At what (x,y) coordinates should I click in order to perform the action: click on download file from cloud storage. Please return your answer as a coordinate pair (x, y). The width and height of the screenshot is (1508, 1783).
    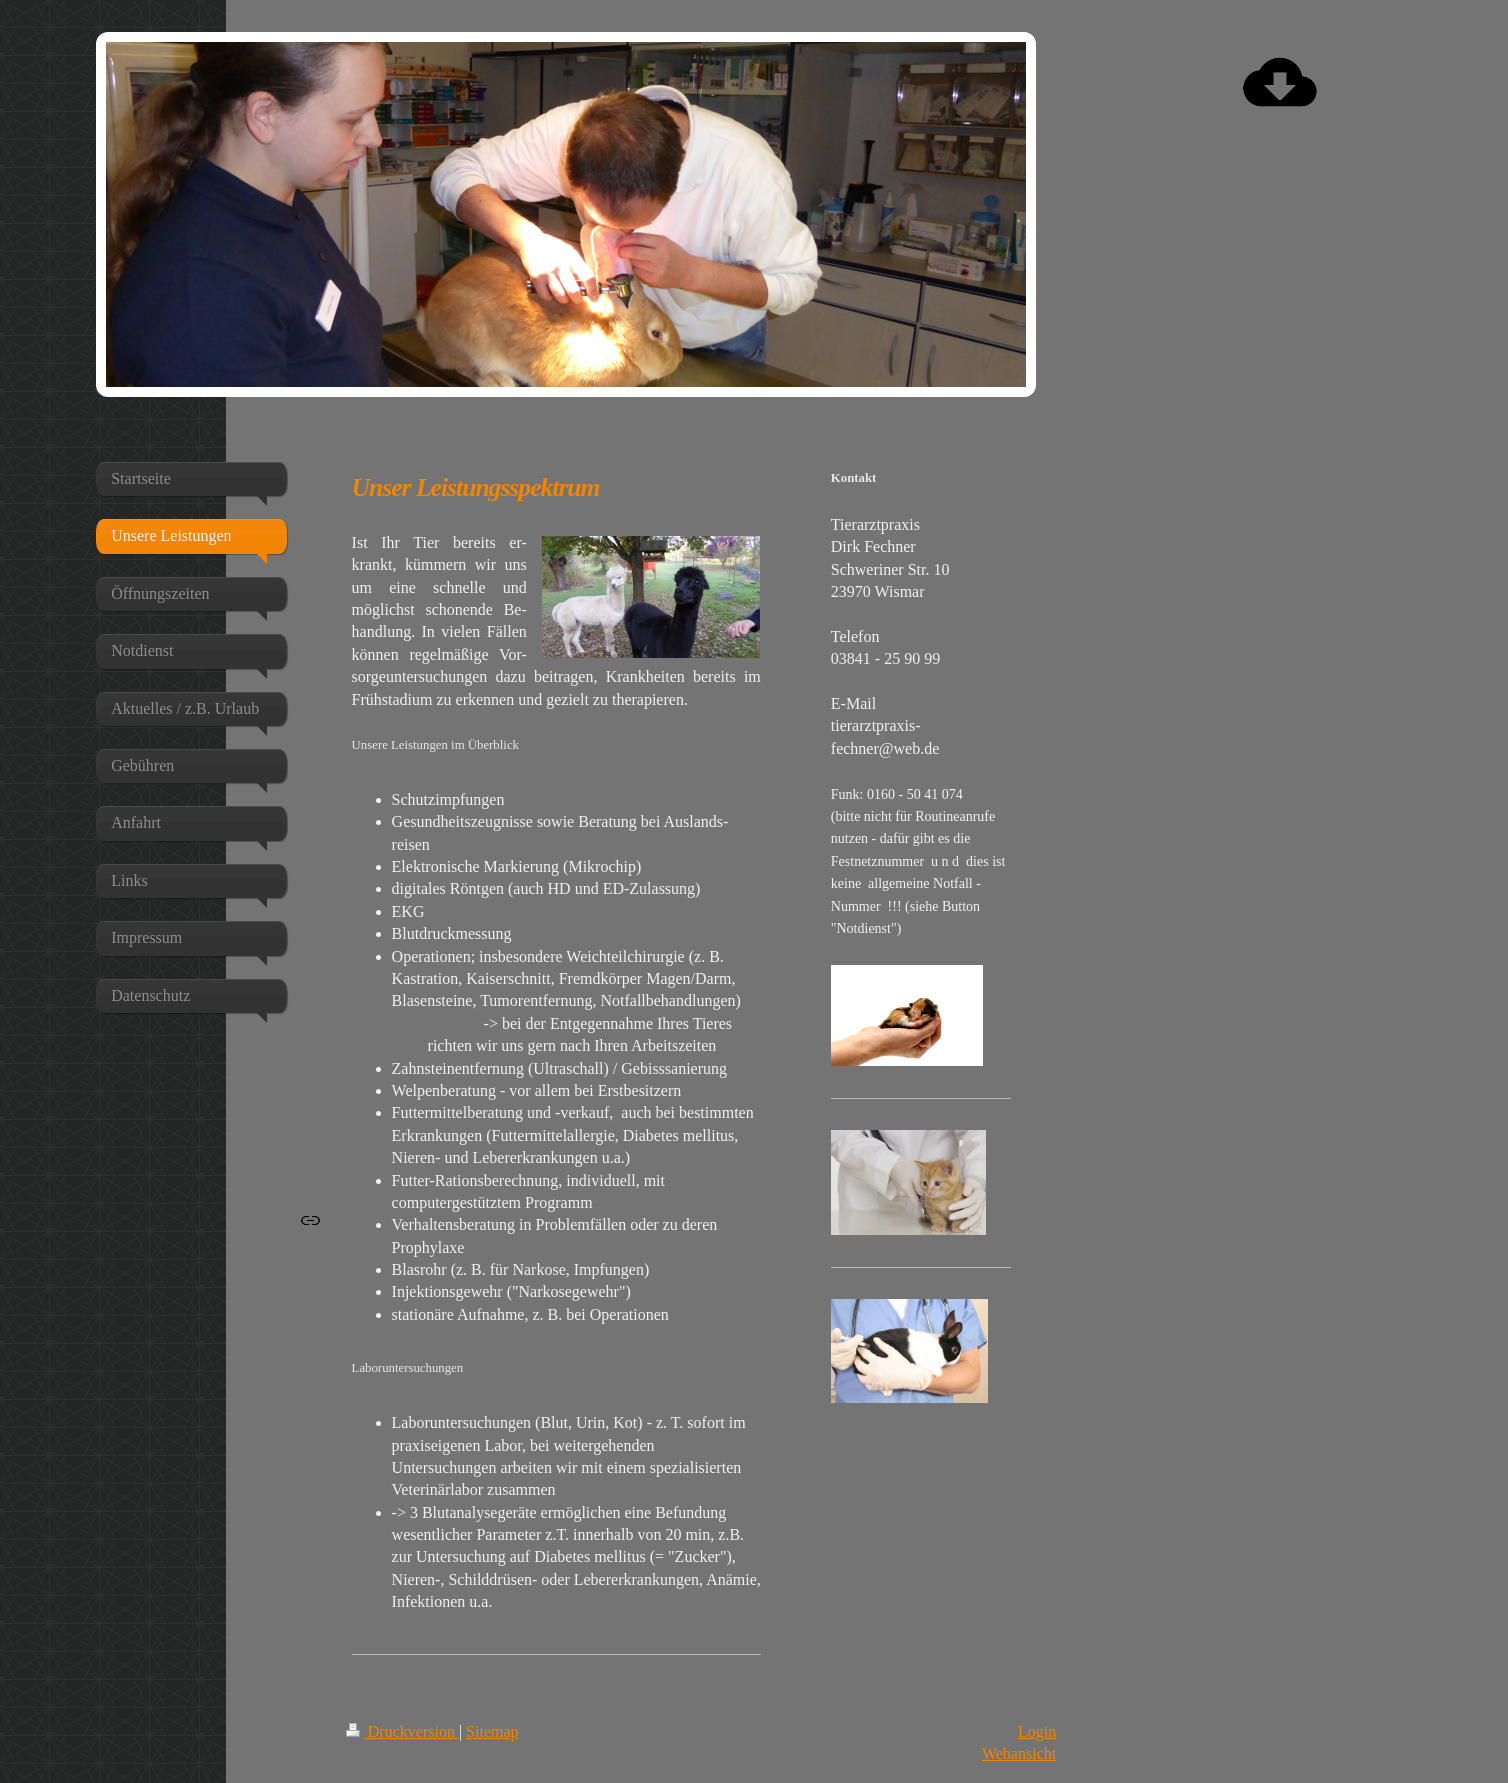
    Looking at the image, I should click on (1280, 82).